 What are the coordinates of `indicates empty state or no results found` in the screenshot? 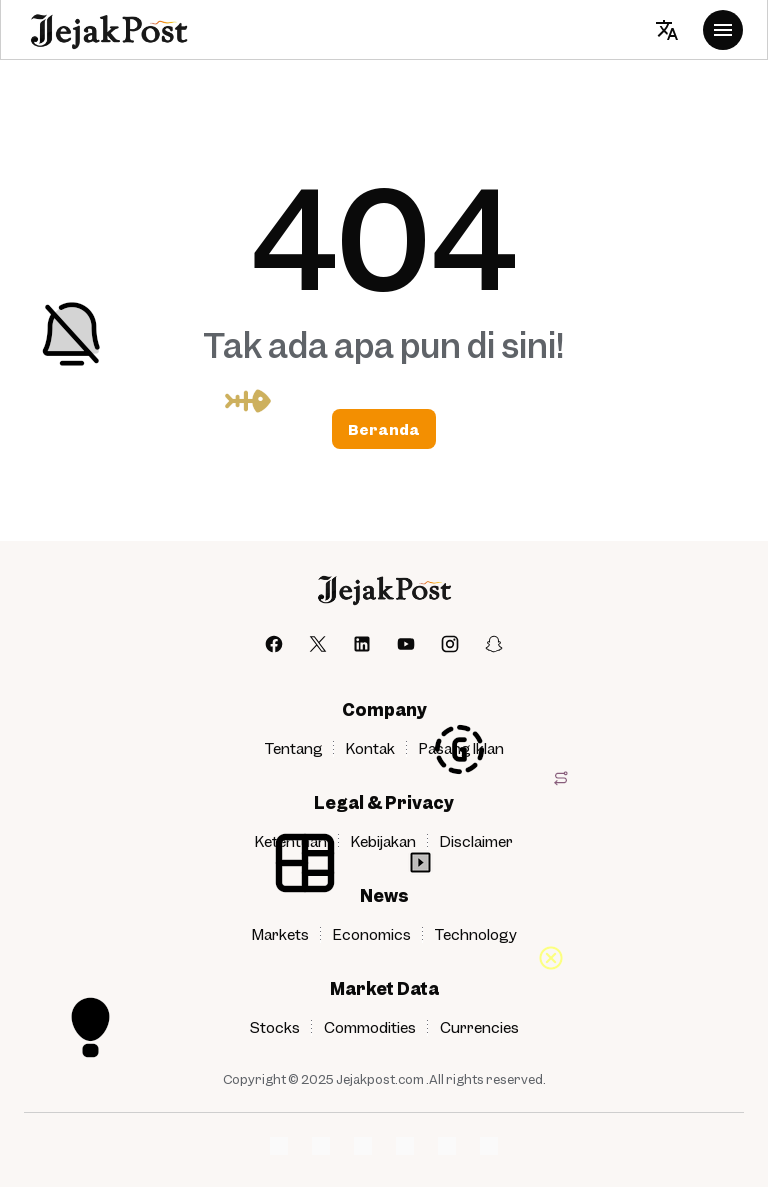 It's located at (248, 401).